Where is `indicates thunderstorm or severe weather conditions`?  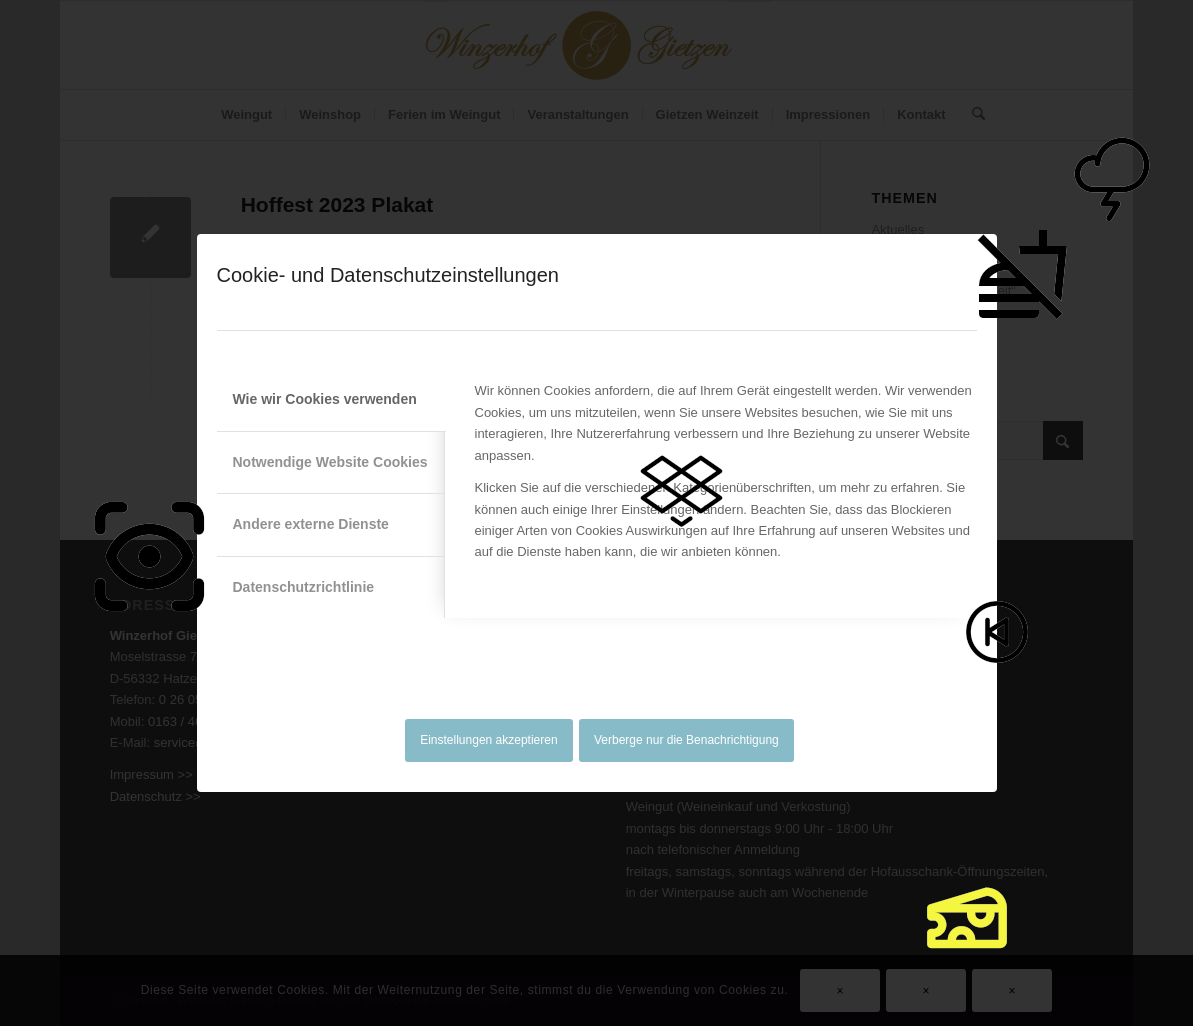 indicates thunderstorm or severe weather conditions is located at coordinates (1112, 178).